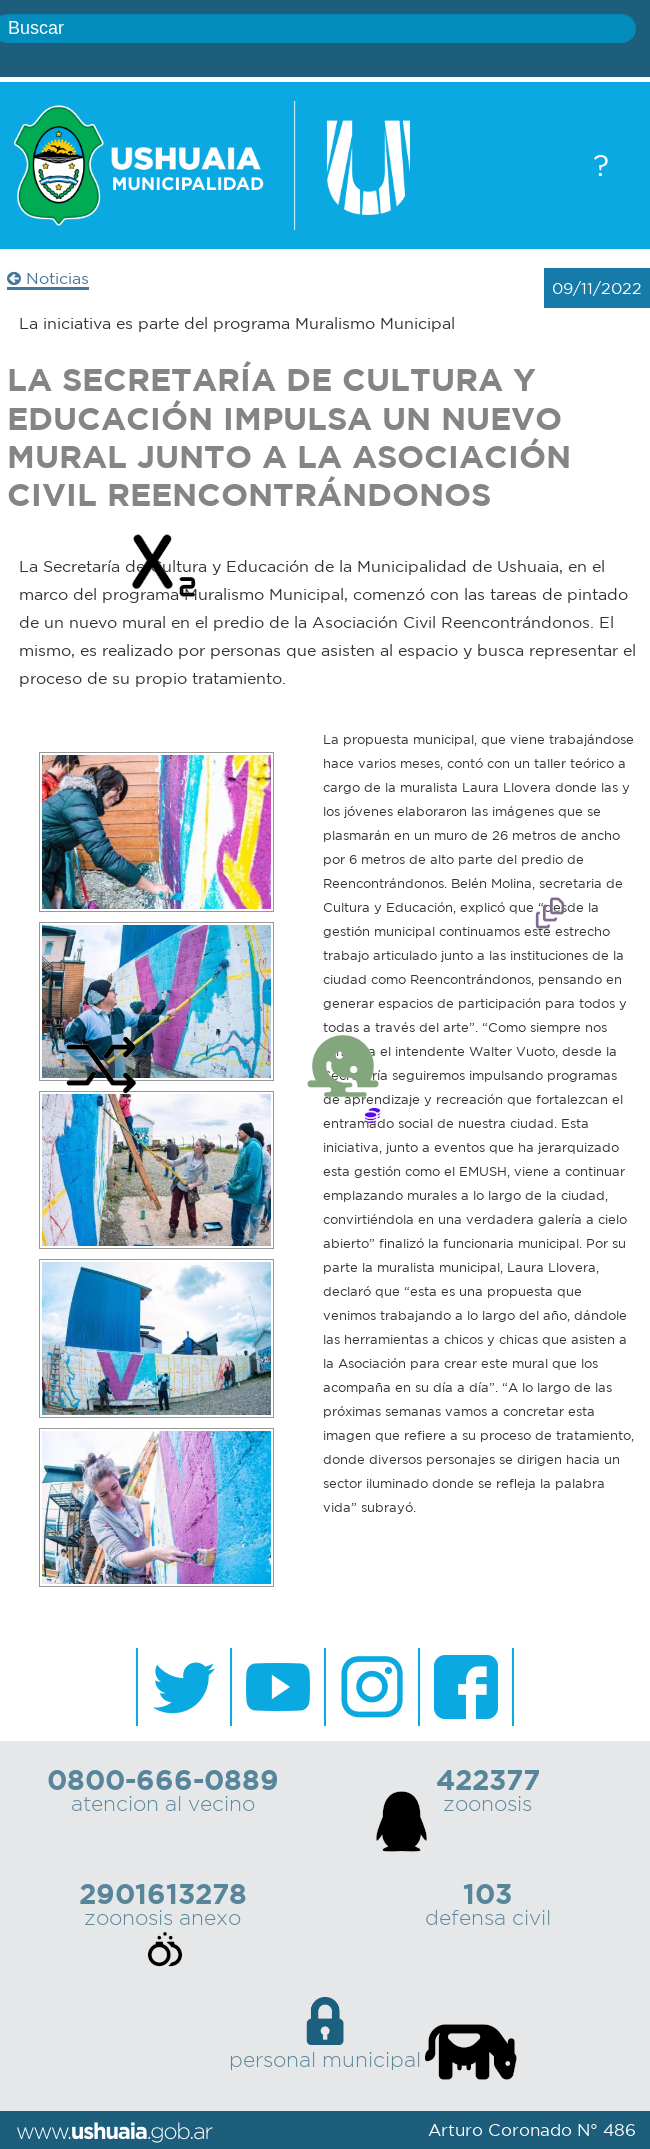 Image resolution: width=650 pixels, height=2149 pixels. I want to click on view stacked or grouped files, so click(550, 913).